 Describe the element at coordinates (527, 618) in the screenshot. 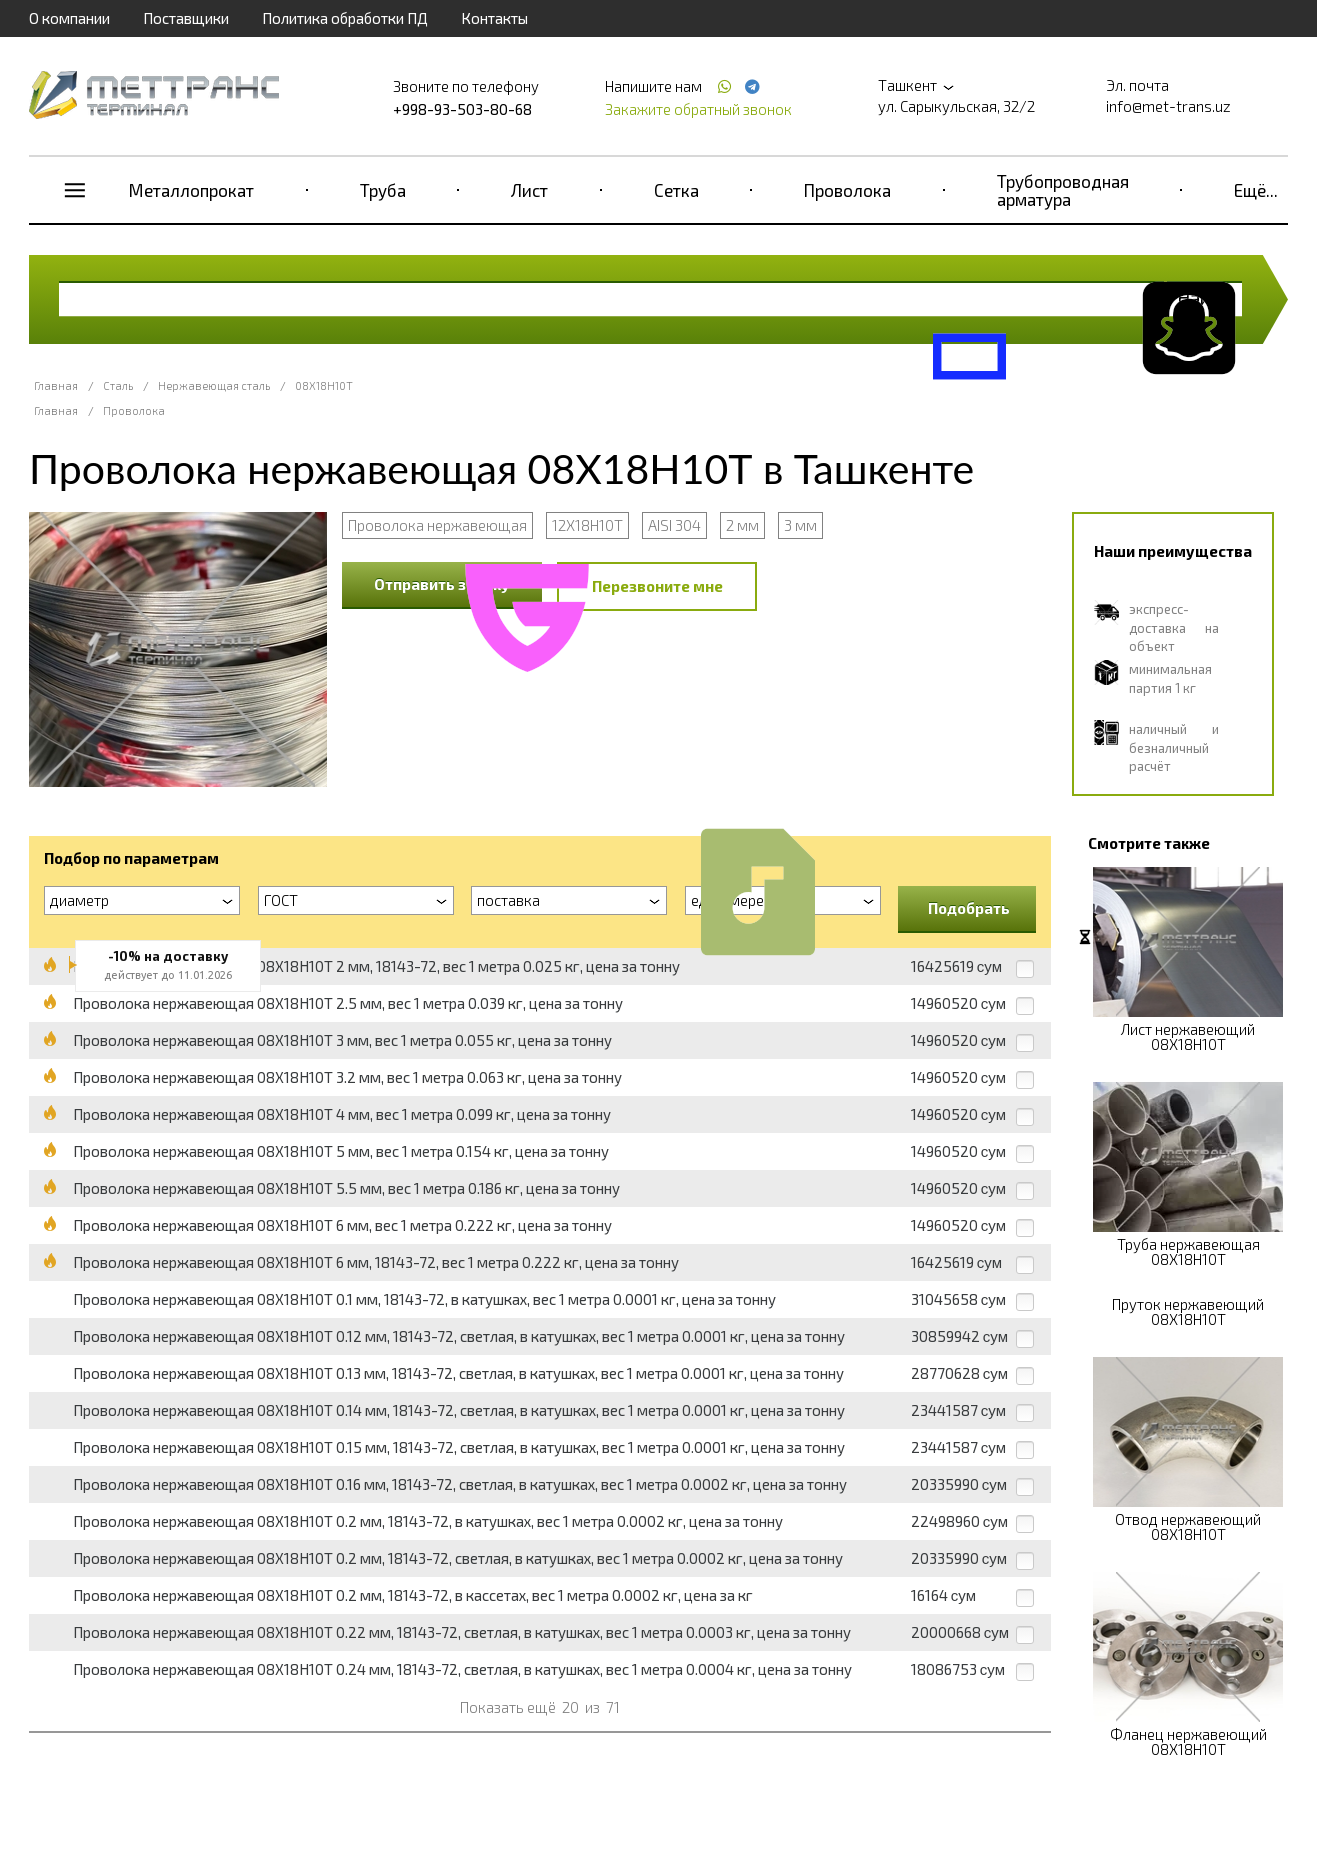

I see `open the Guilded app` at that location.